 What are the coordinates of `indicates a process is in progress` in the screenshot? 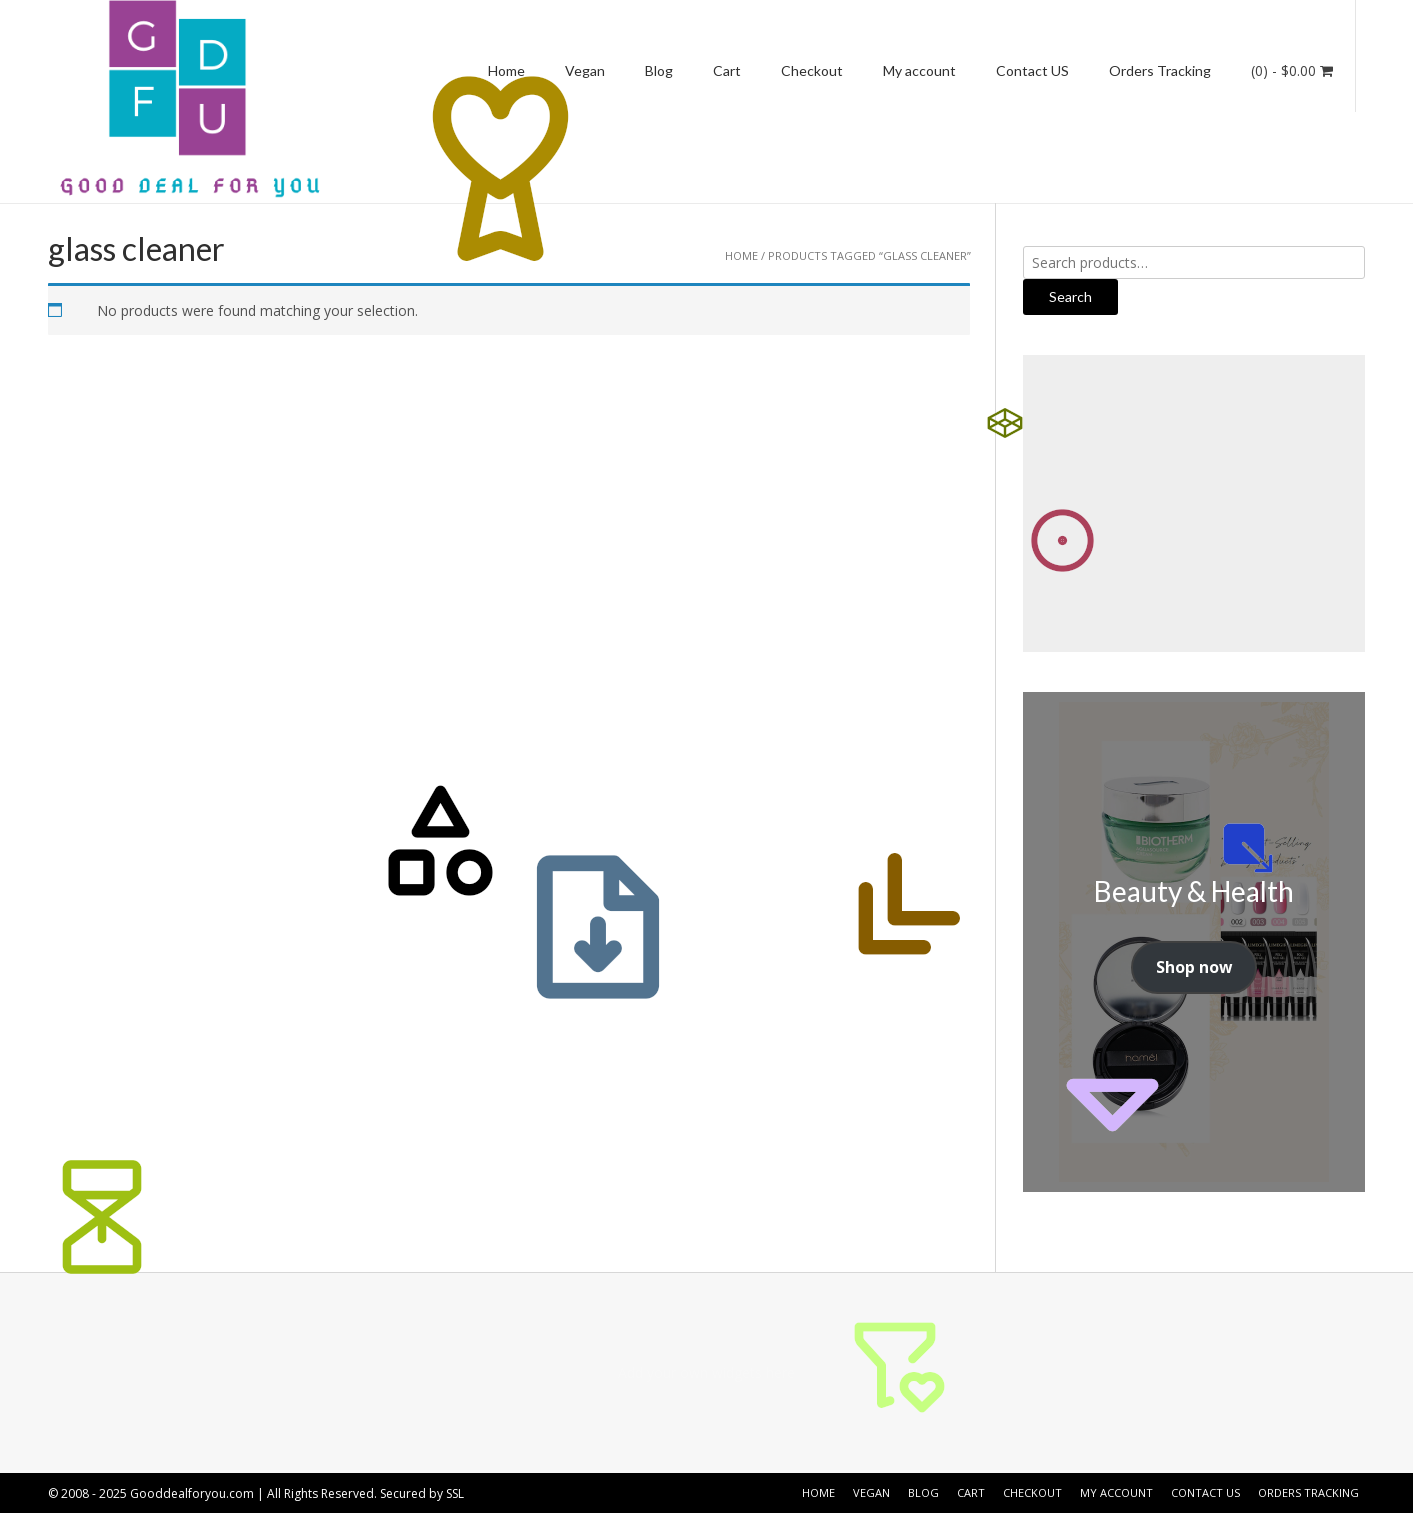 It's located at (102, 1217).